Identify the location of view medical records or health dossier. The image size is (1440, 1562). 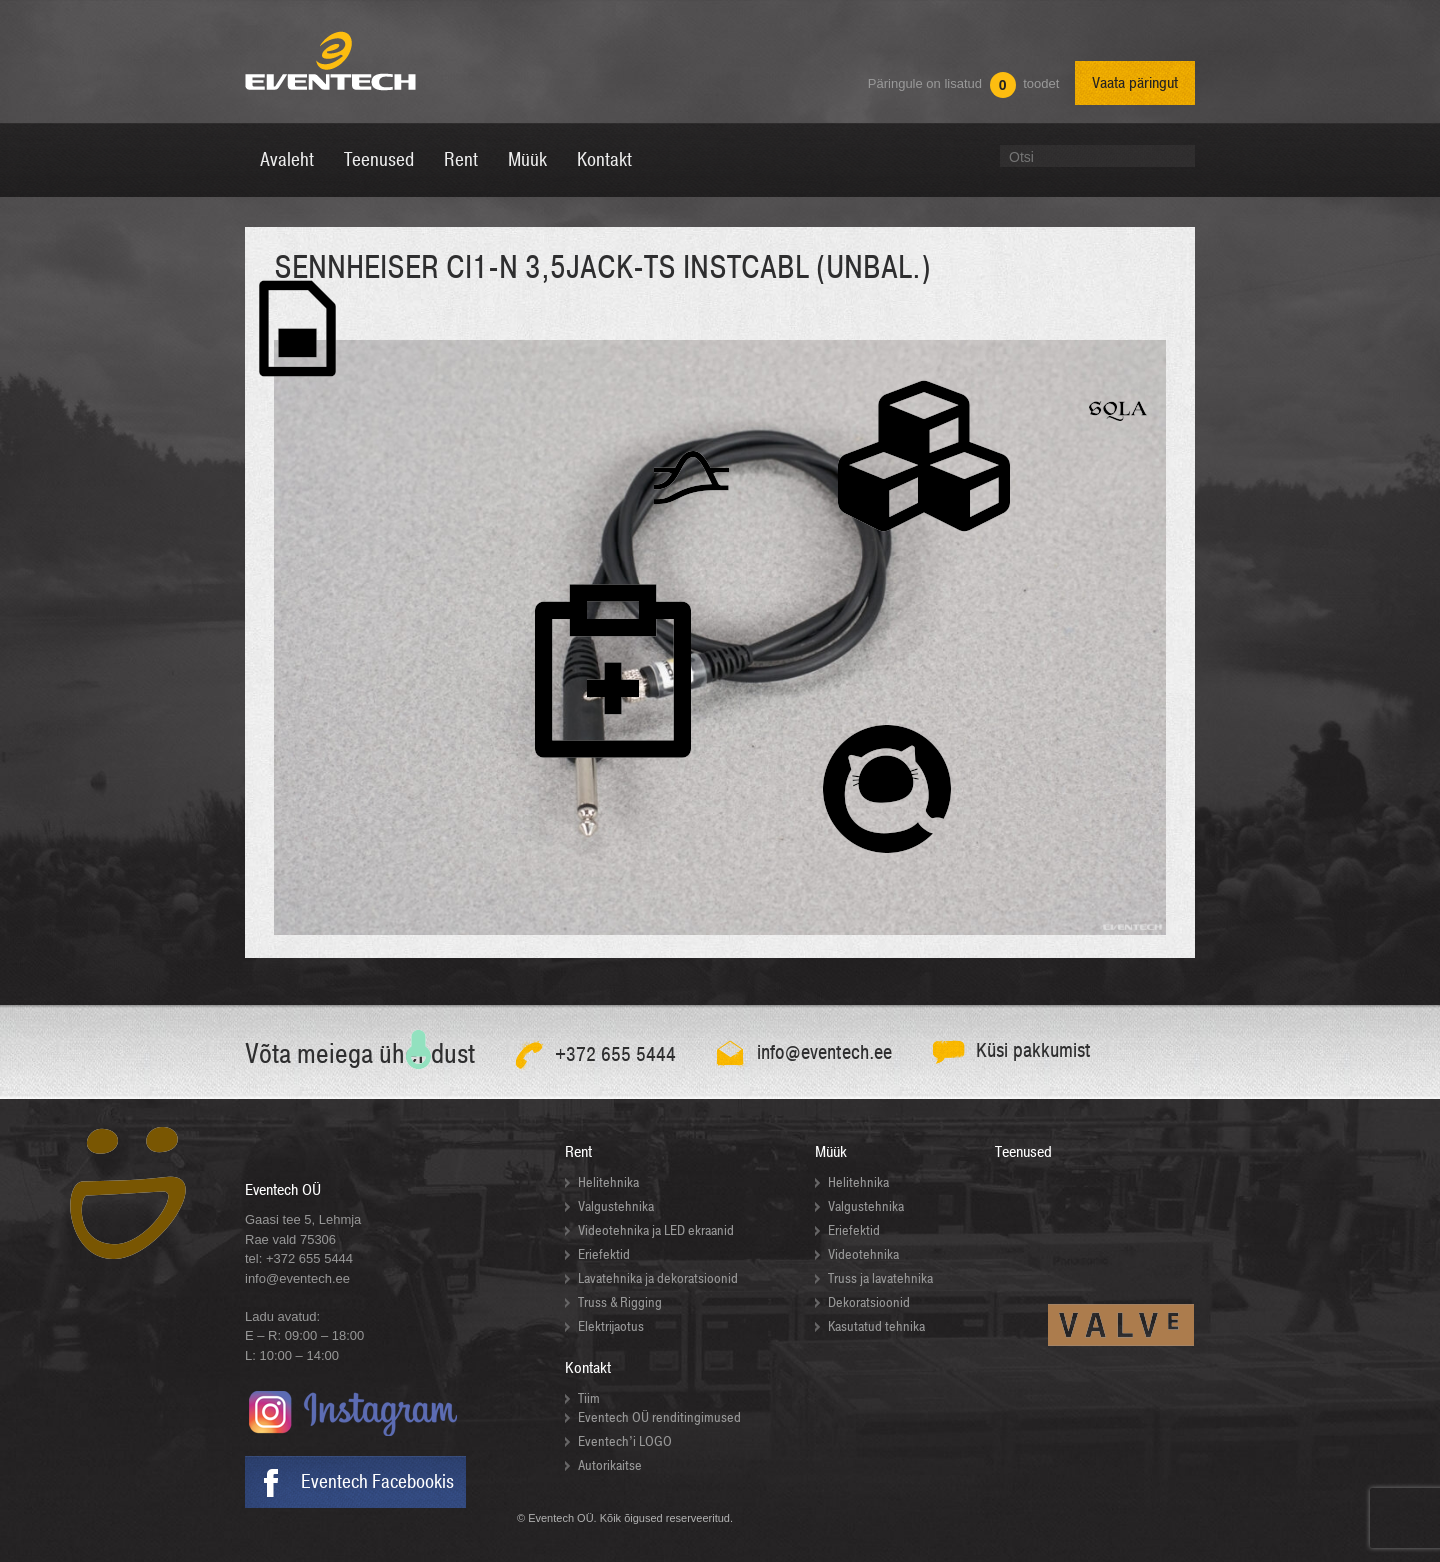
(613, 671).